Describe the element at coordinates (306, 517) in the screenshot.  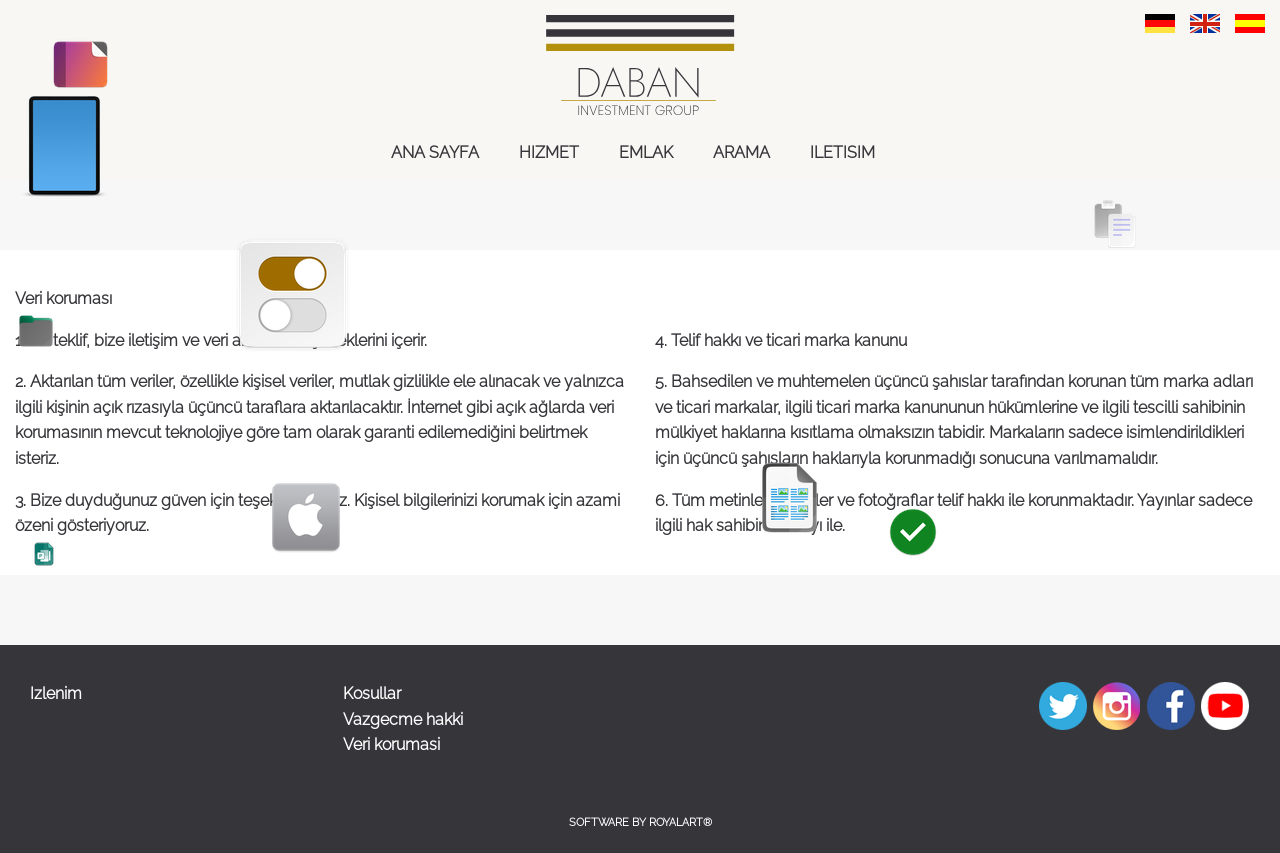
I see `access Apple ID account settings` at that location.